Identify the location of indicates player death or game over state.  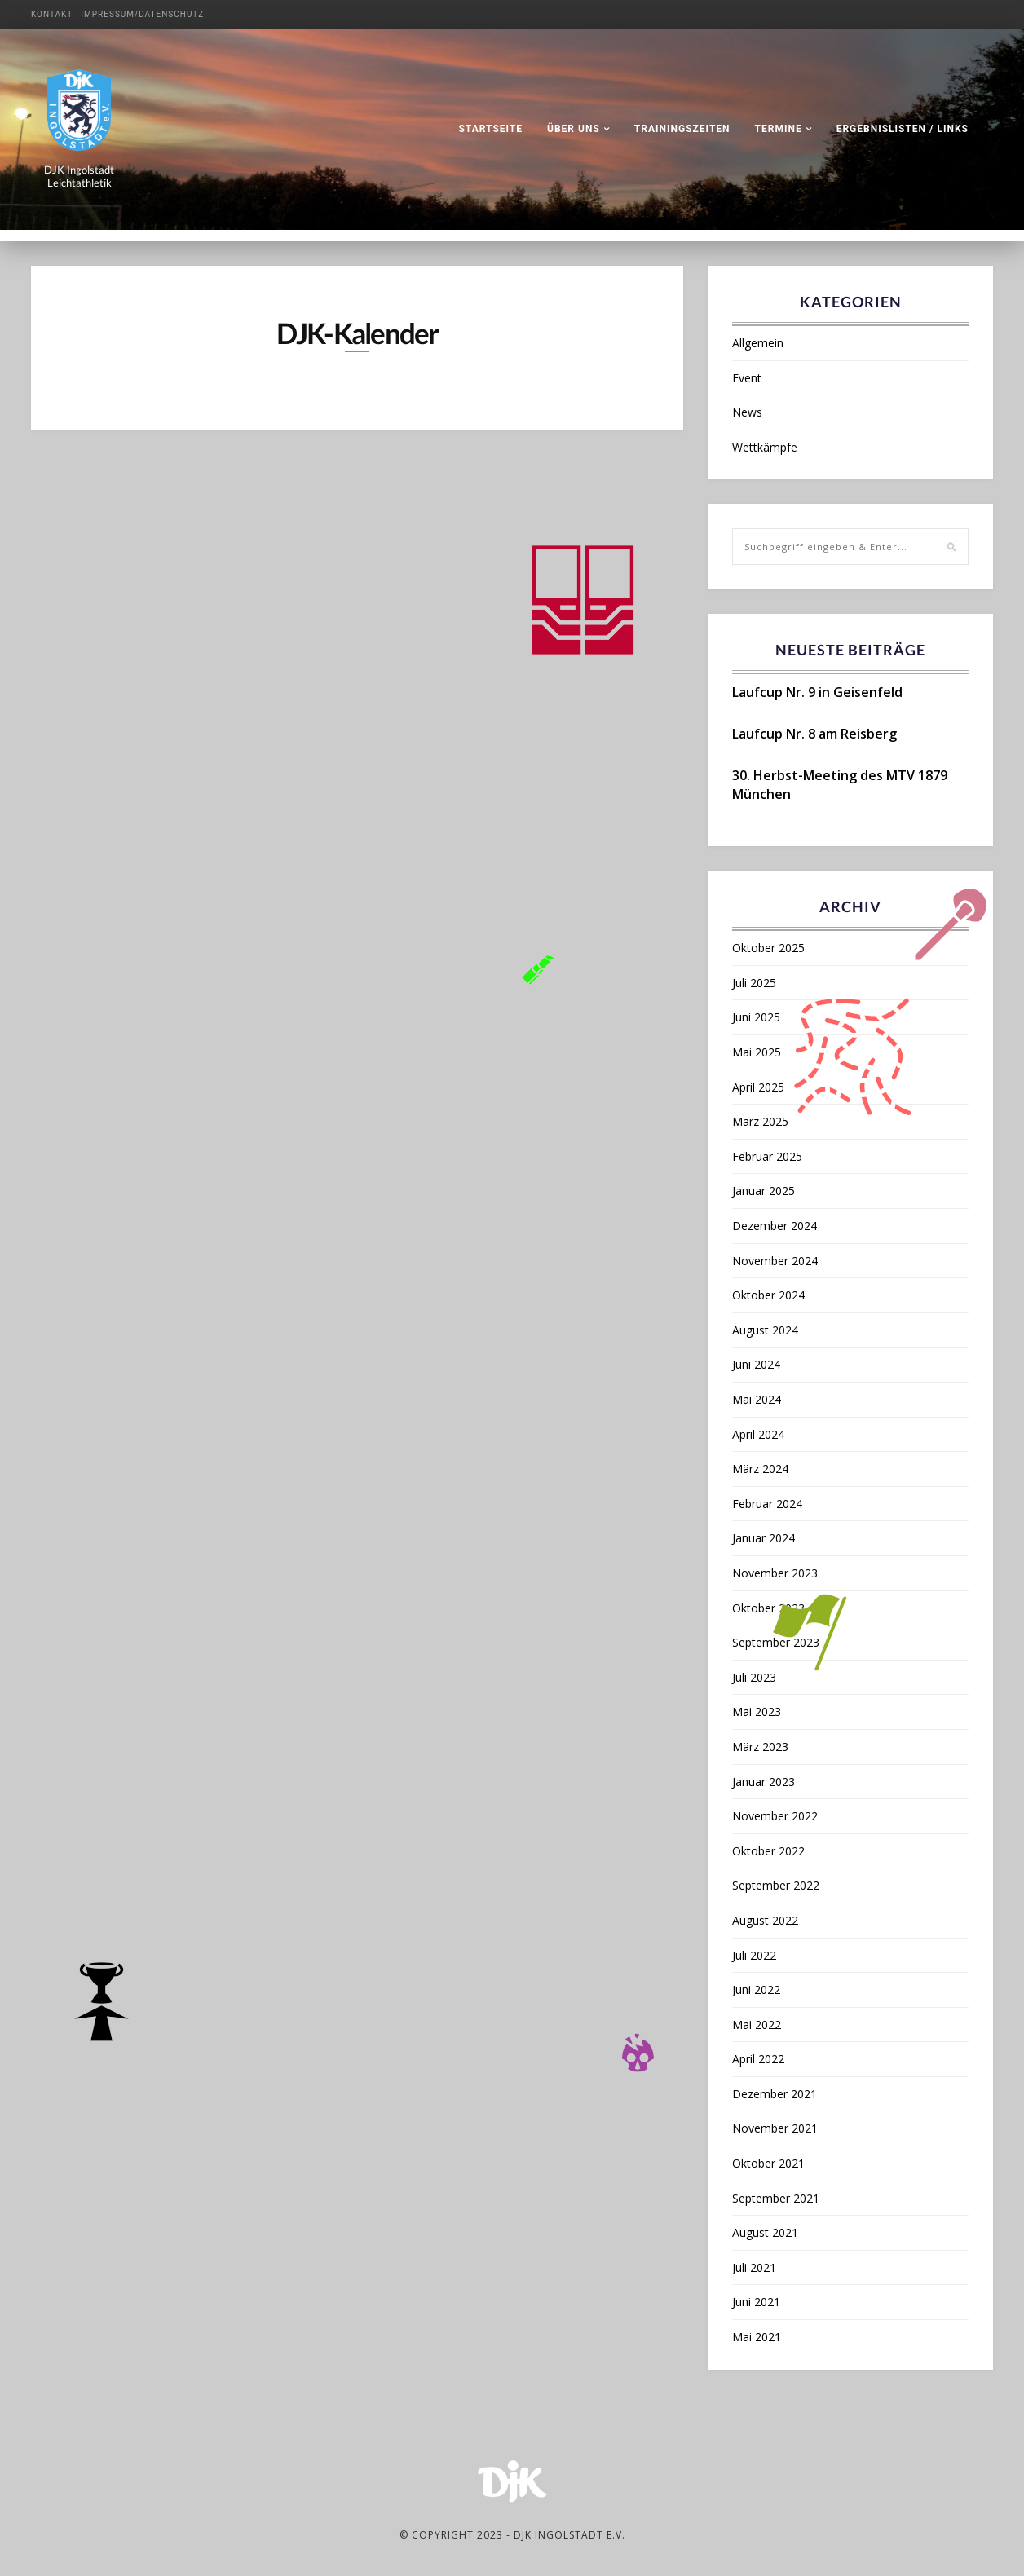
(638, 2053).